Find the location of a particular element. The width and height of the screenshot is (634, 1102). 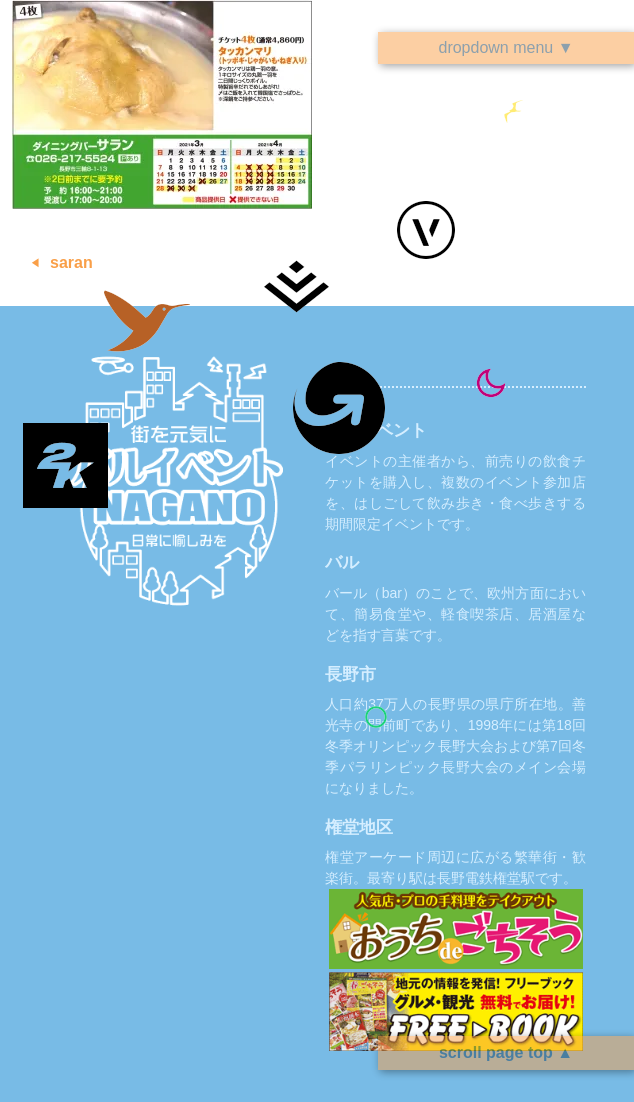

fluent bit logo - open-source log processor and forwarder is located at coordinates (147, 321).